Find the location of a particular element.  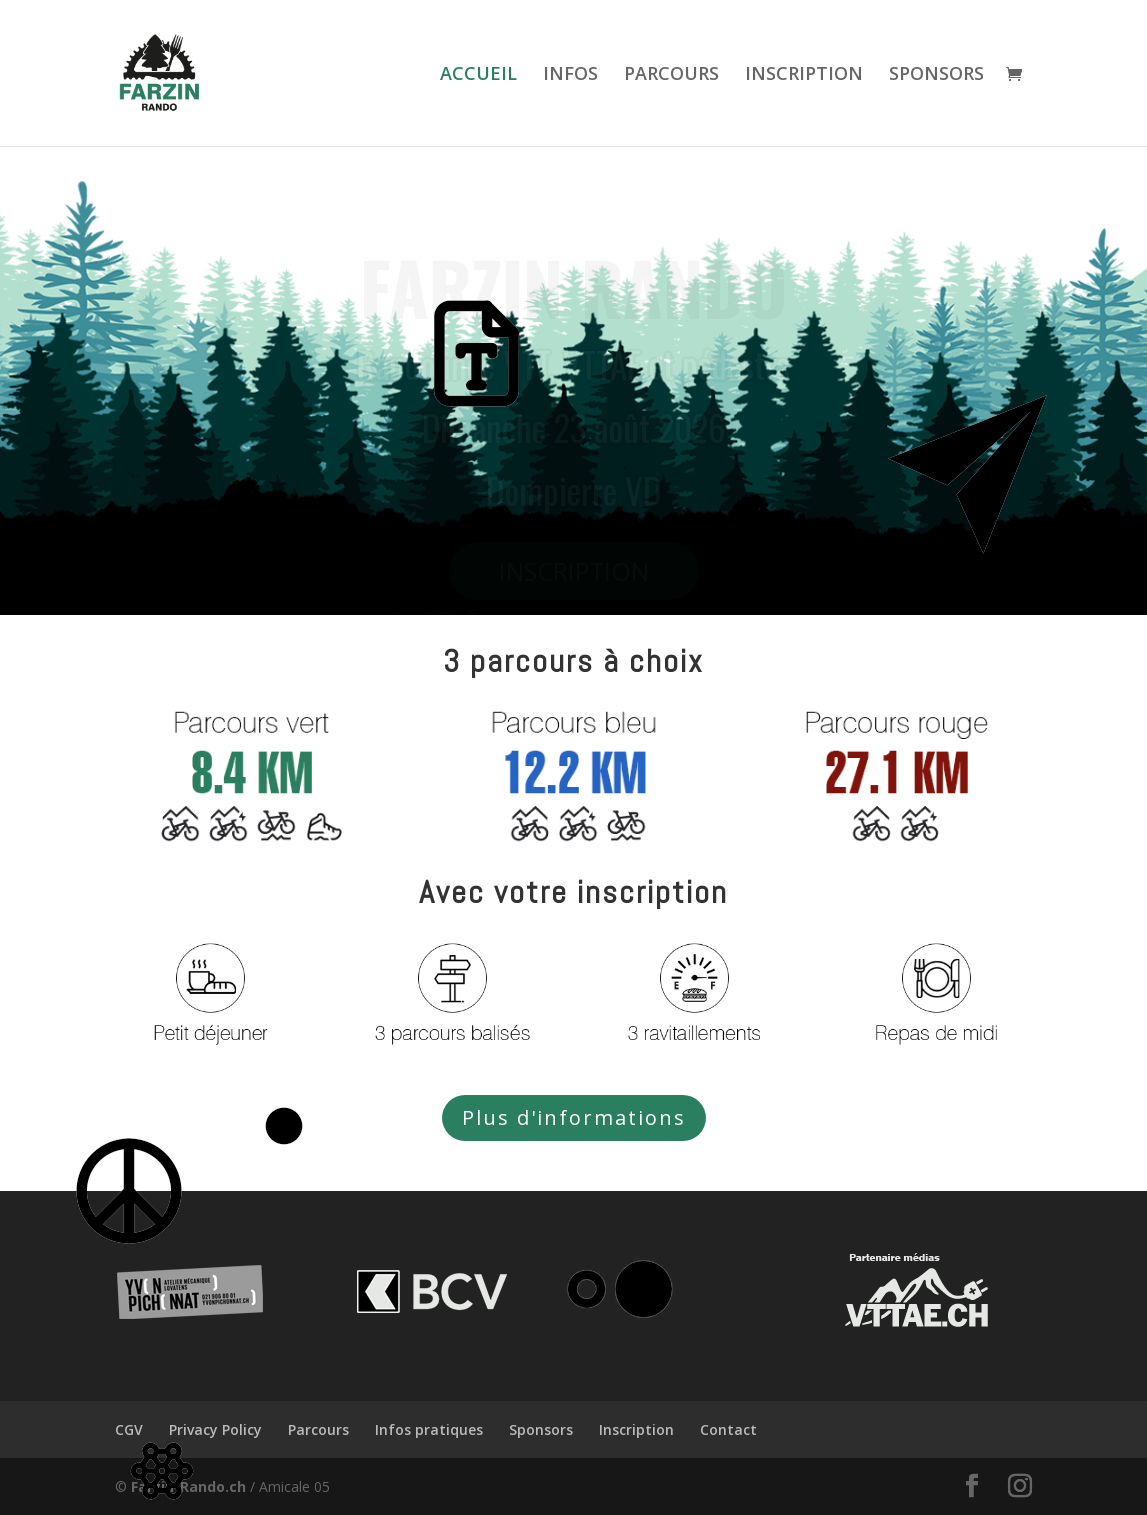

view star-ring network topology is located at coordinates (162, 1471).